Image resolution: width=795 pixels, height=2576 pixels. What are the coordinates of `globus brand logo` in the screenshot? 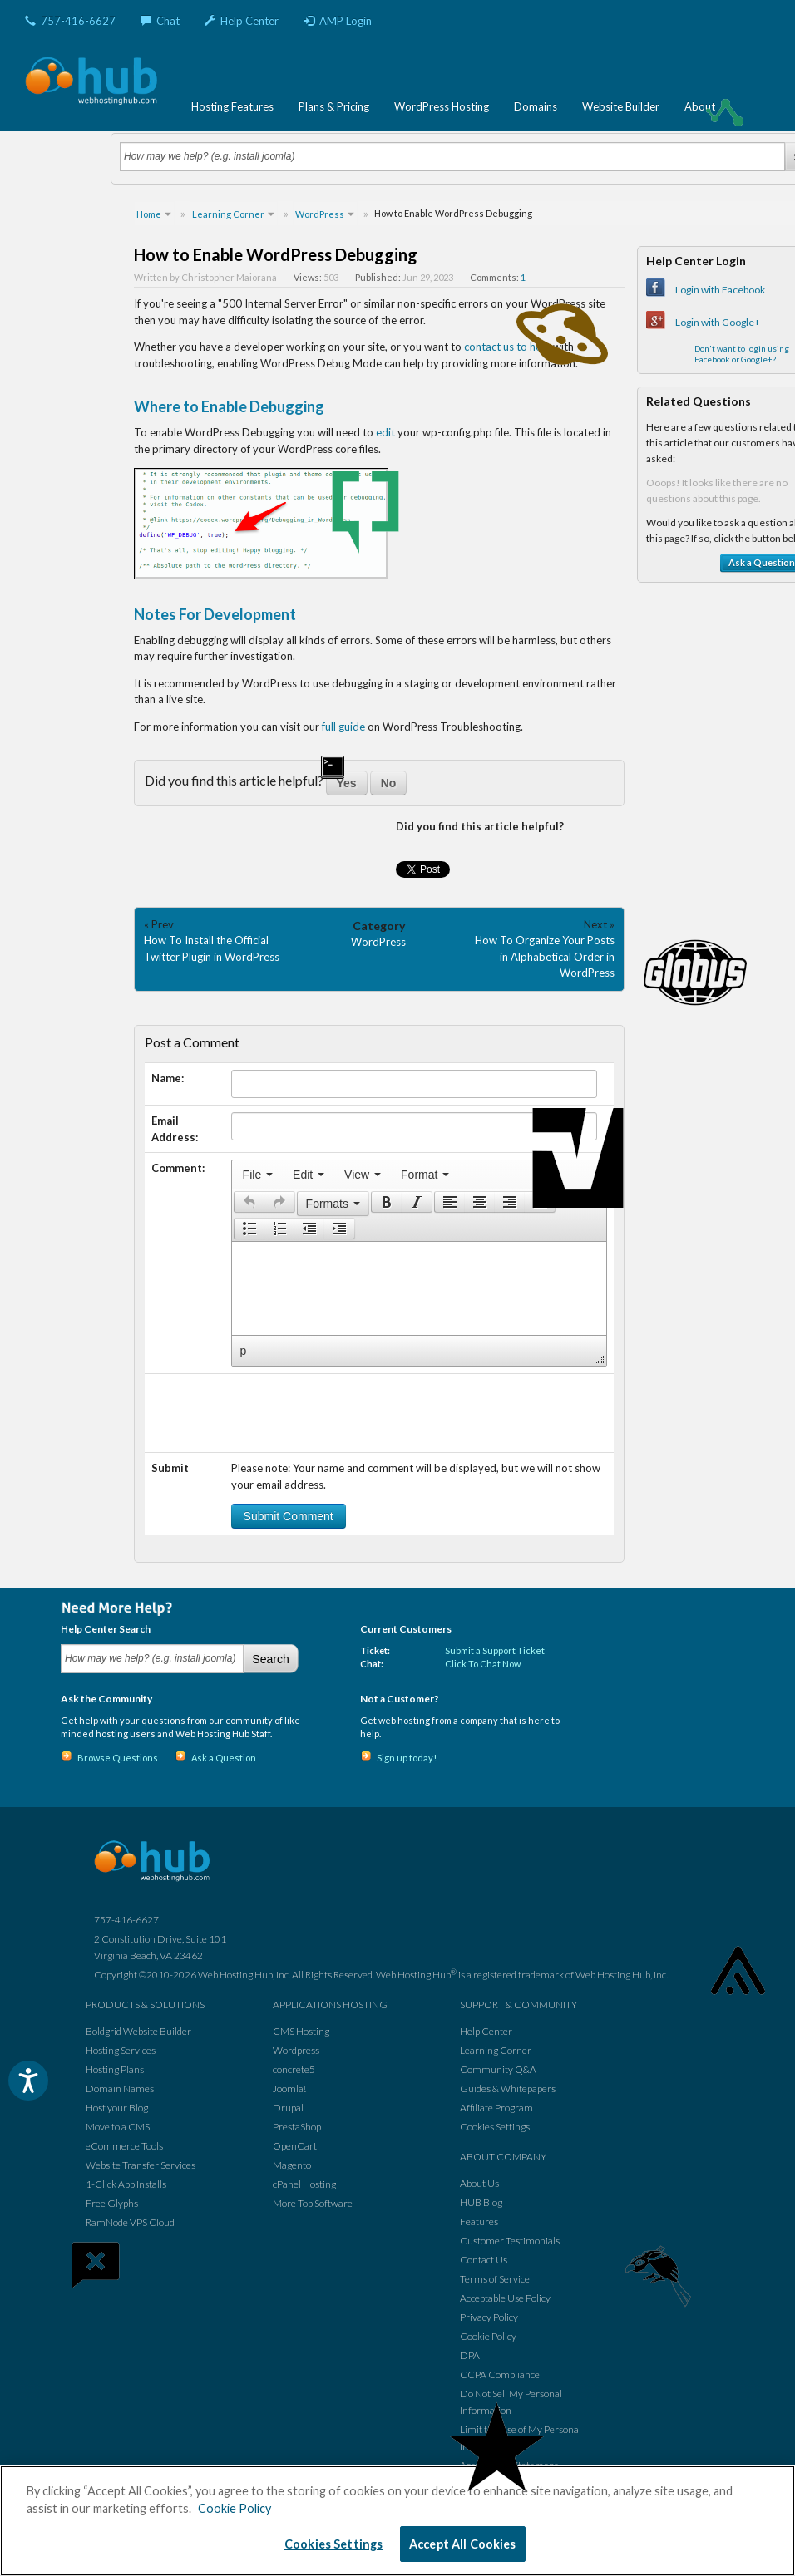 It's located at (695, 973).